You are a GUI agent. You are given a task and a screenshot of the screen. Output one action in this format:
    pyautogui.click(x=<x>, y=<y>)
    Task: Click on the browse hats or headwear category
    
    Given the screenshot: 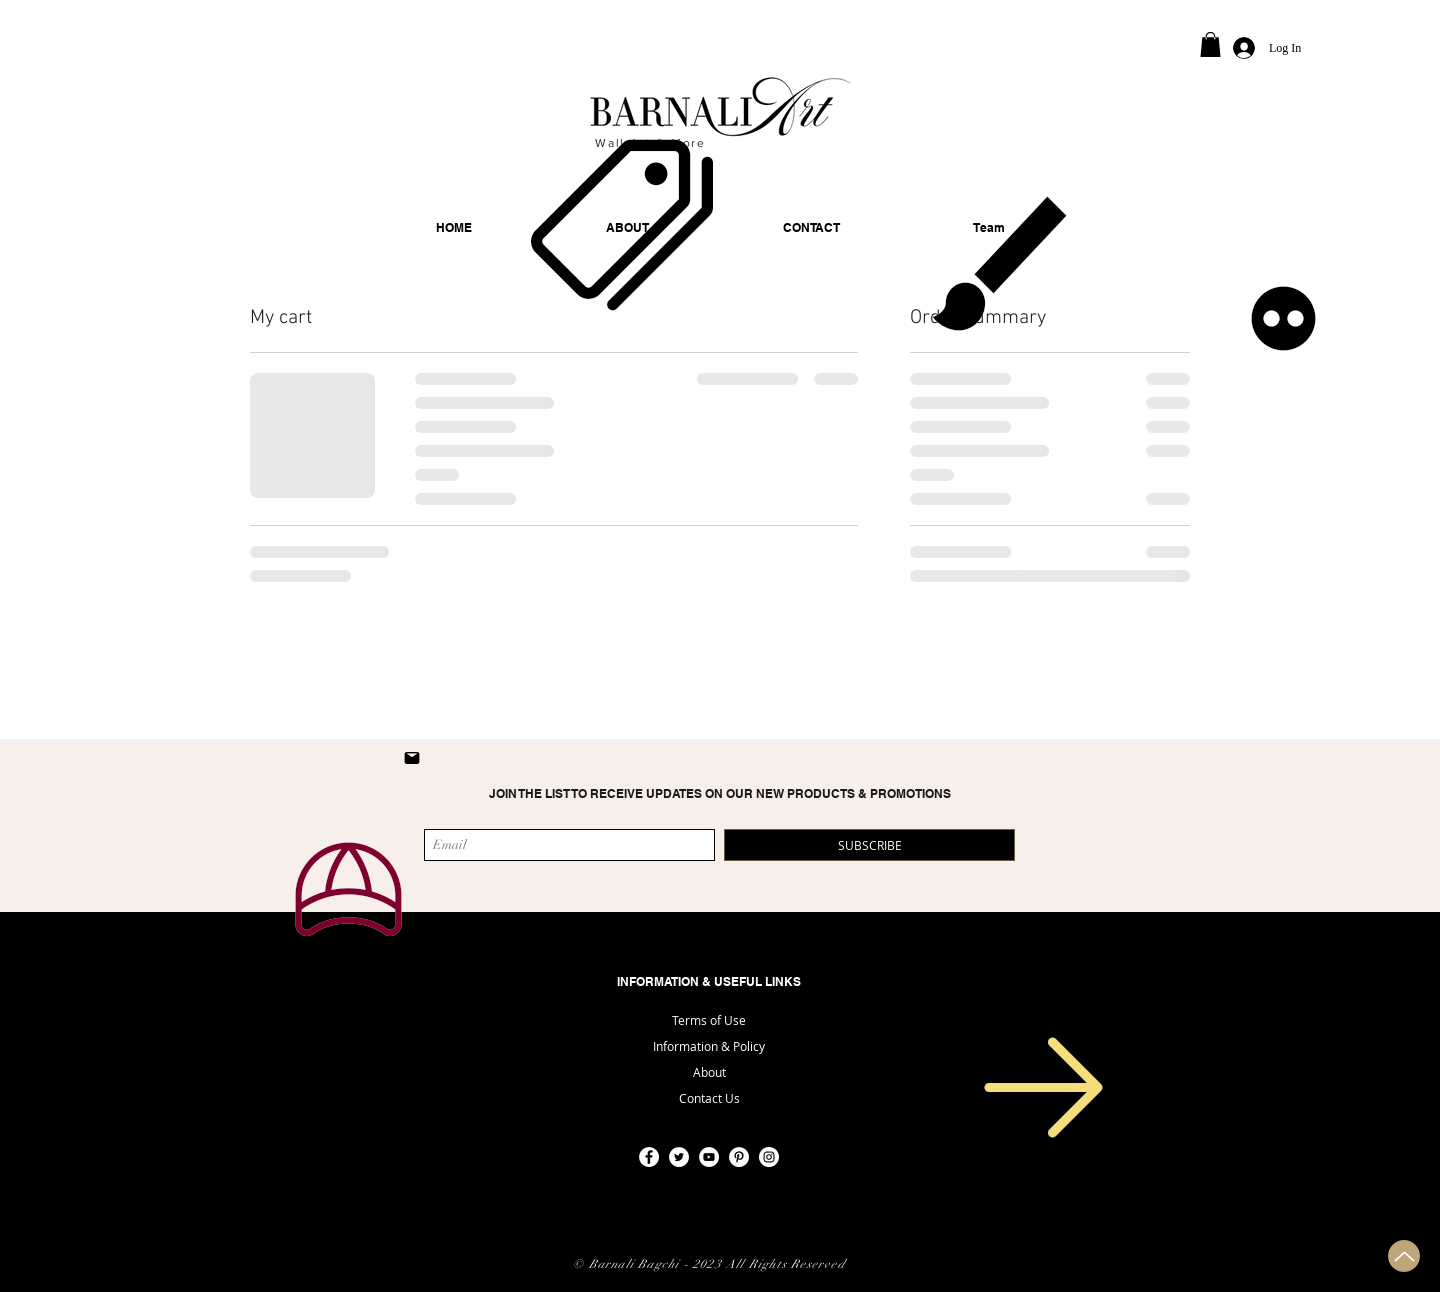 What is the action you would take?
    pyautogui.click(x=348, y=895)
    